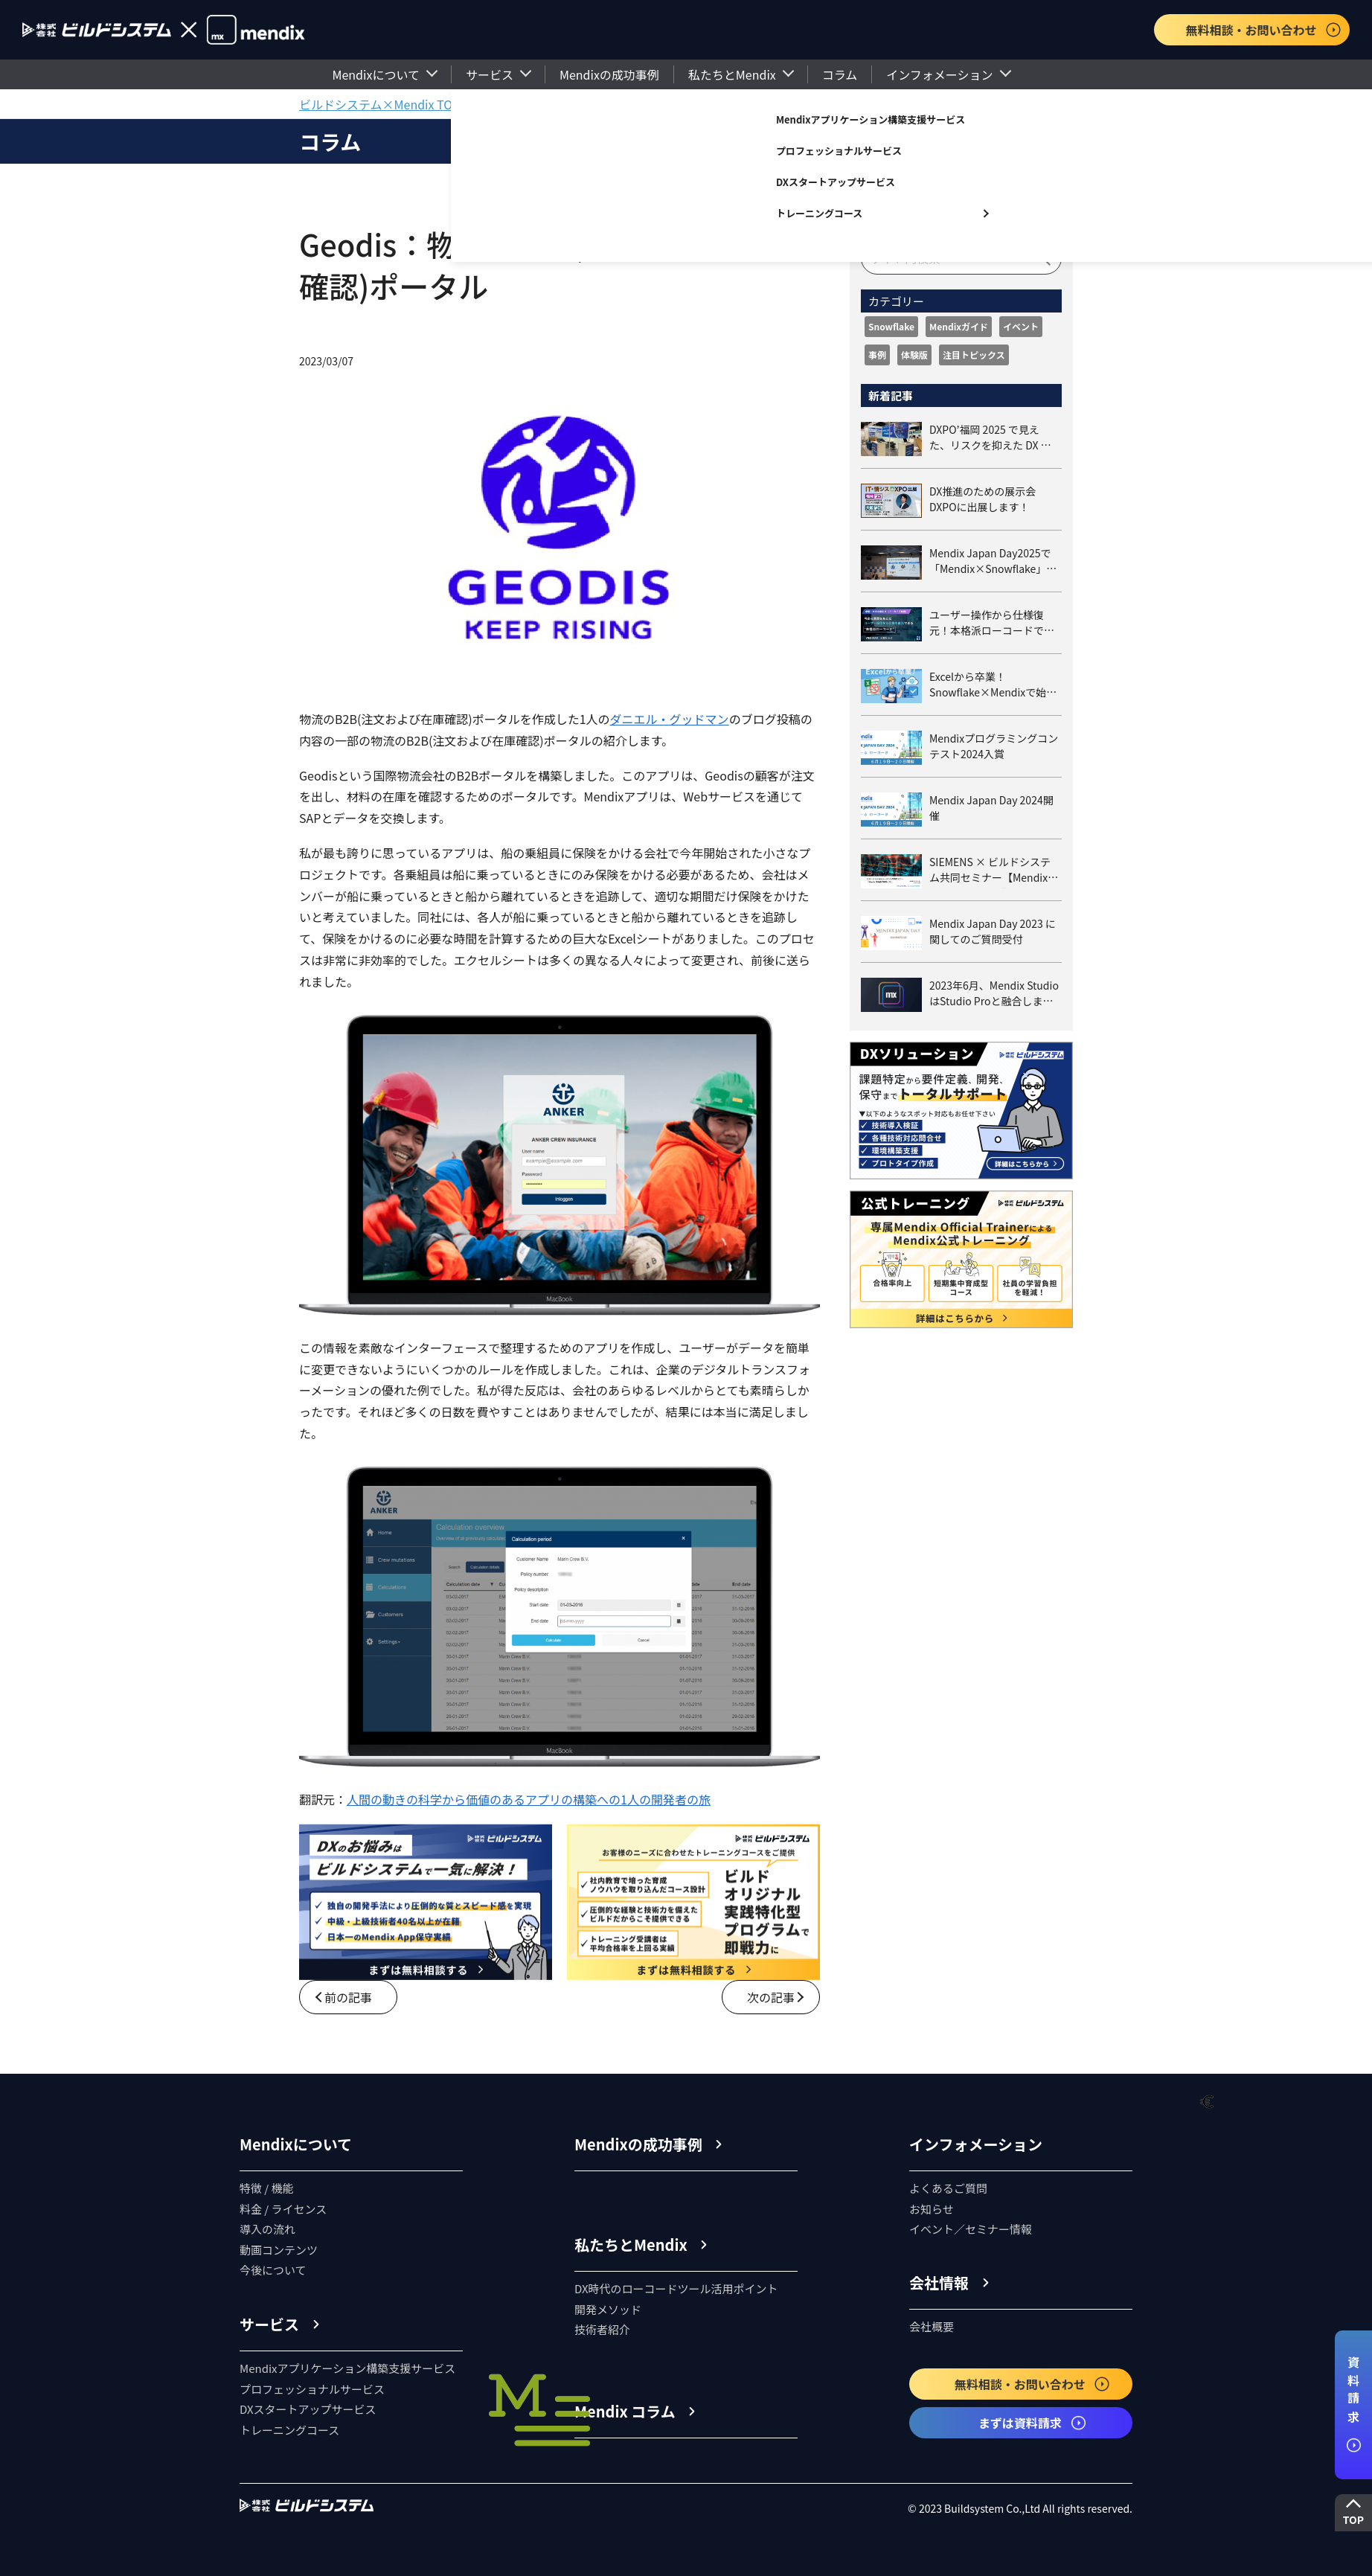 This screenshot has height=2576, width=1372. I want to click on view price in euros, so click(1207, 2101).